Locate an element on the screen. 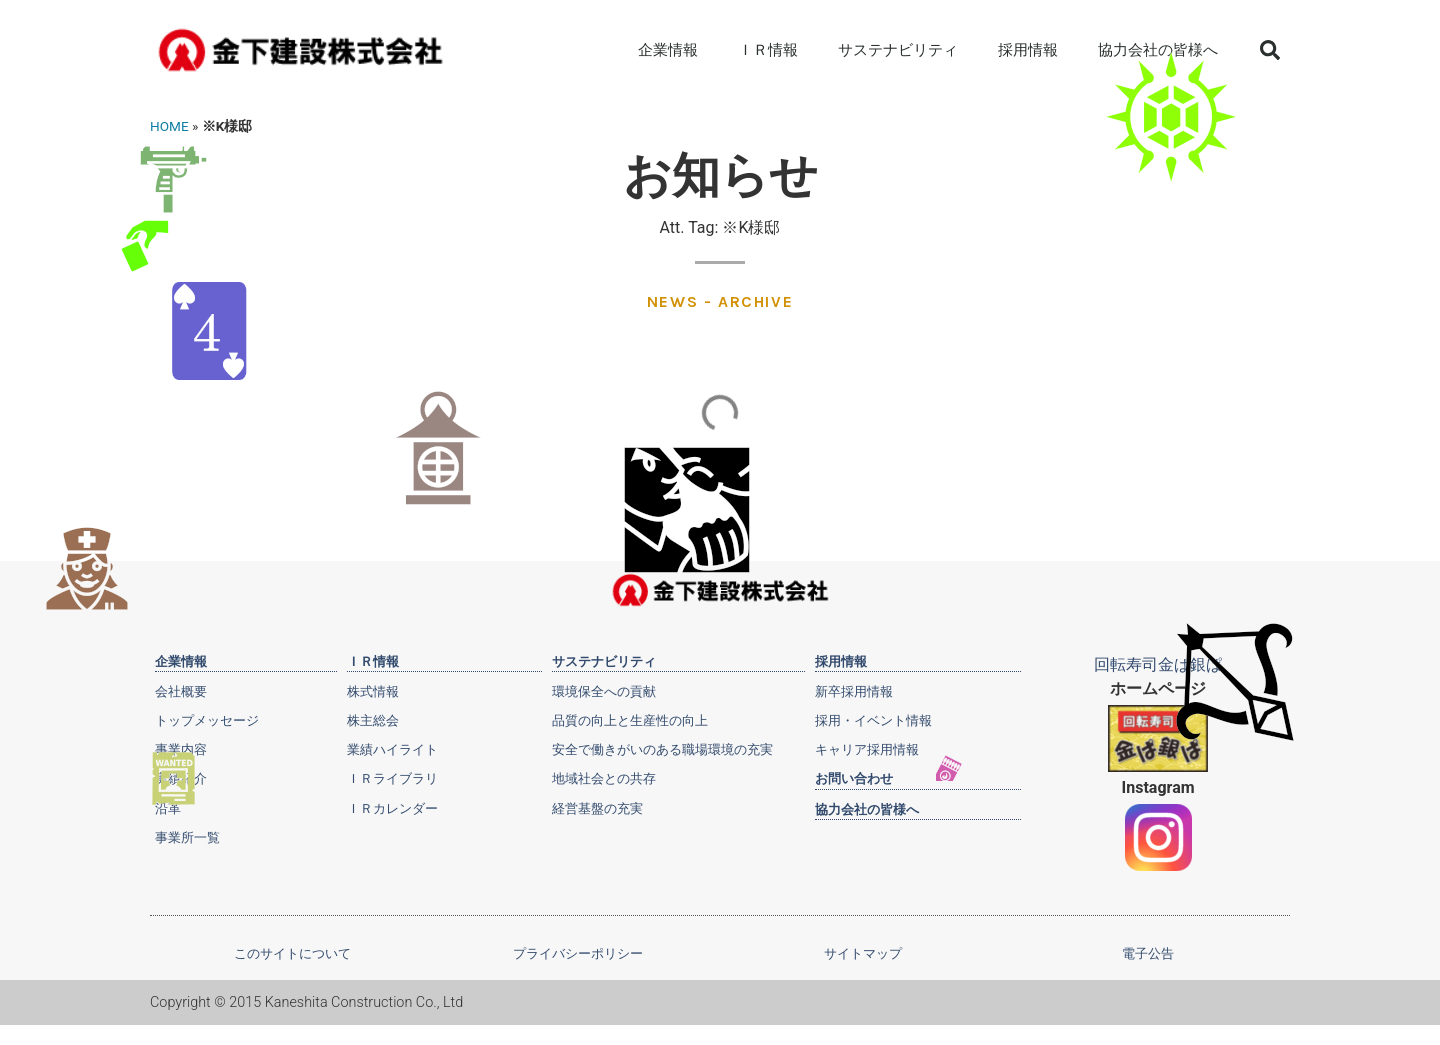 The height and width of the screenshot is (1045, 1440). select uzi weapon in game inventory is located at coordinates (173, 179).